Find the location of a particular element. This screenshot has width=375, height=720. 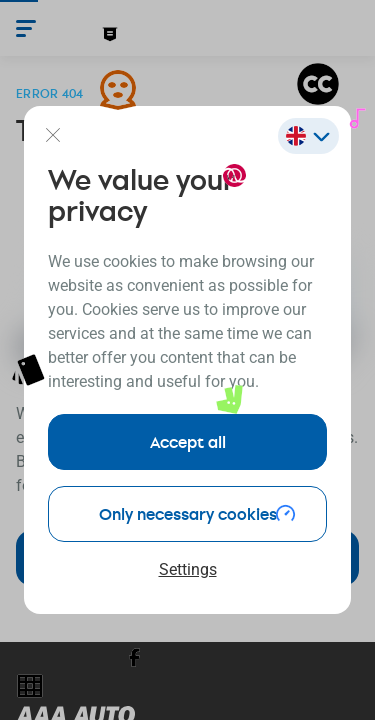

switch to grid view layout is located at coordinates (30, 686).